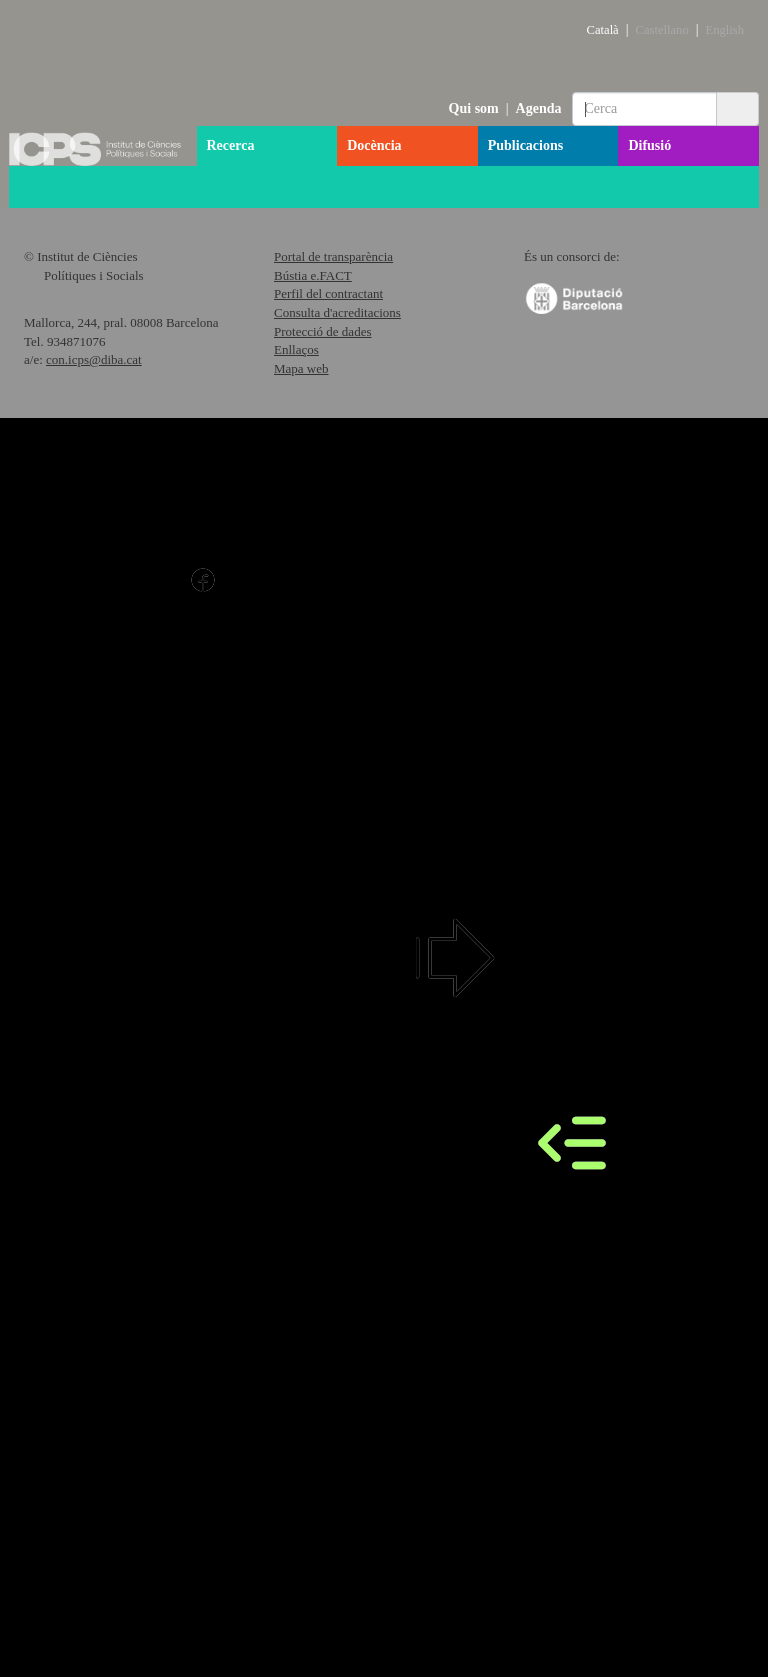 This screenshot has height=1677, width=768. What do you see at coordinates (572, 1143) in the screenshot?
I see `decrease text indentation` at bounding box center [572, 1143].